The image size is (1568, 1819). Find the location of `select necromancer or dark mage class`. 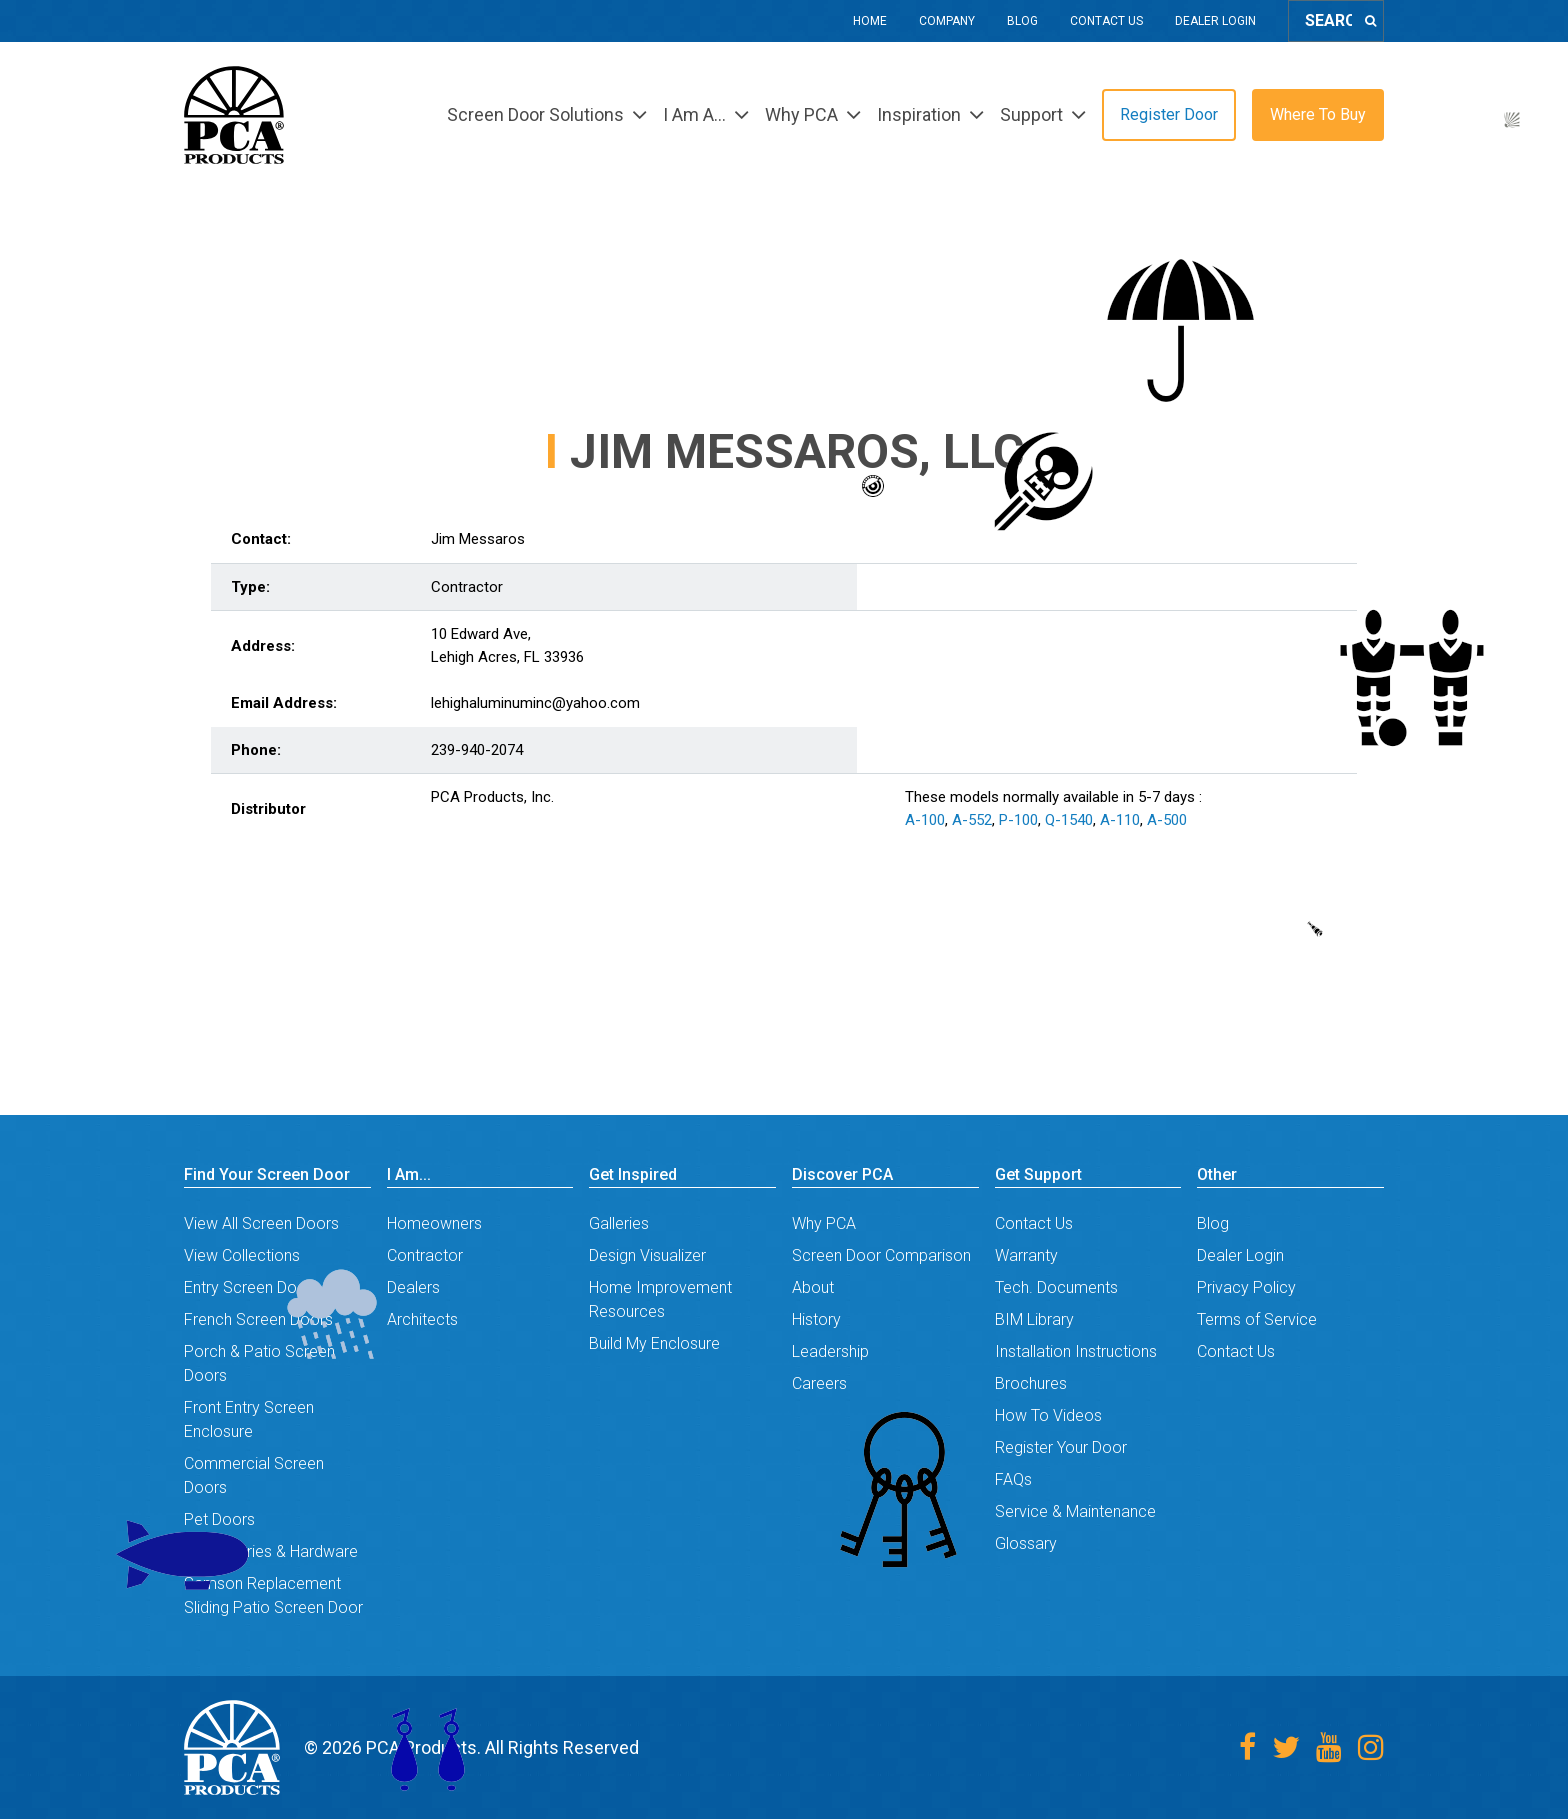

select necromancer or dark mage class is located at coordinates (1044, 480).